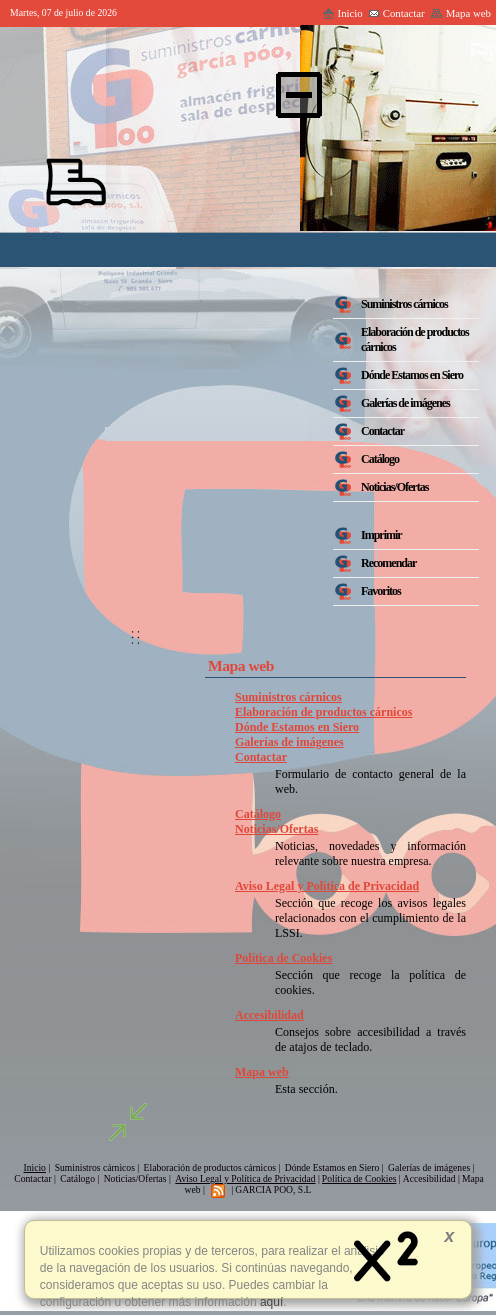 The image size is (496, 1315). What do you see at coordinates (135, 637) in the screenshot?
I see `drag to reorder items` at bounding box center [135, 637].